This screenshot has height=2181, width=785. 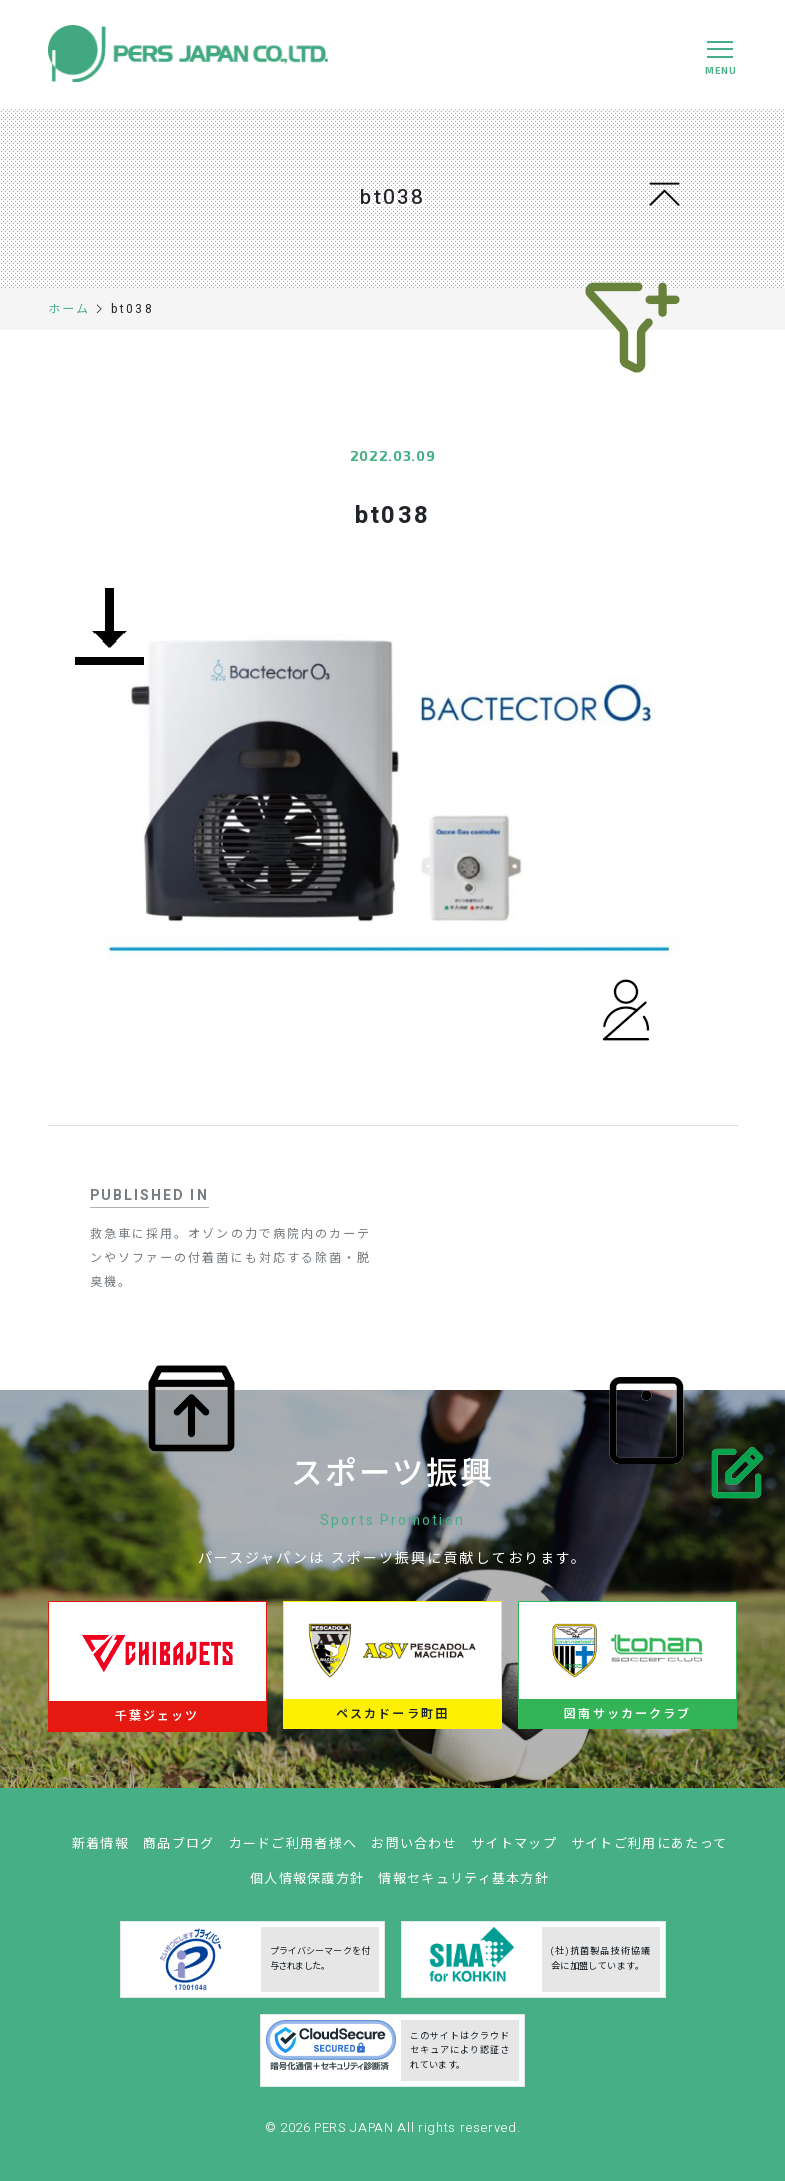 What do you see at coordinates (191, 1408) in the screenshot?
I see `upload or export a package` at bounding box center [191, 1408].